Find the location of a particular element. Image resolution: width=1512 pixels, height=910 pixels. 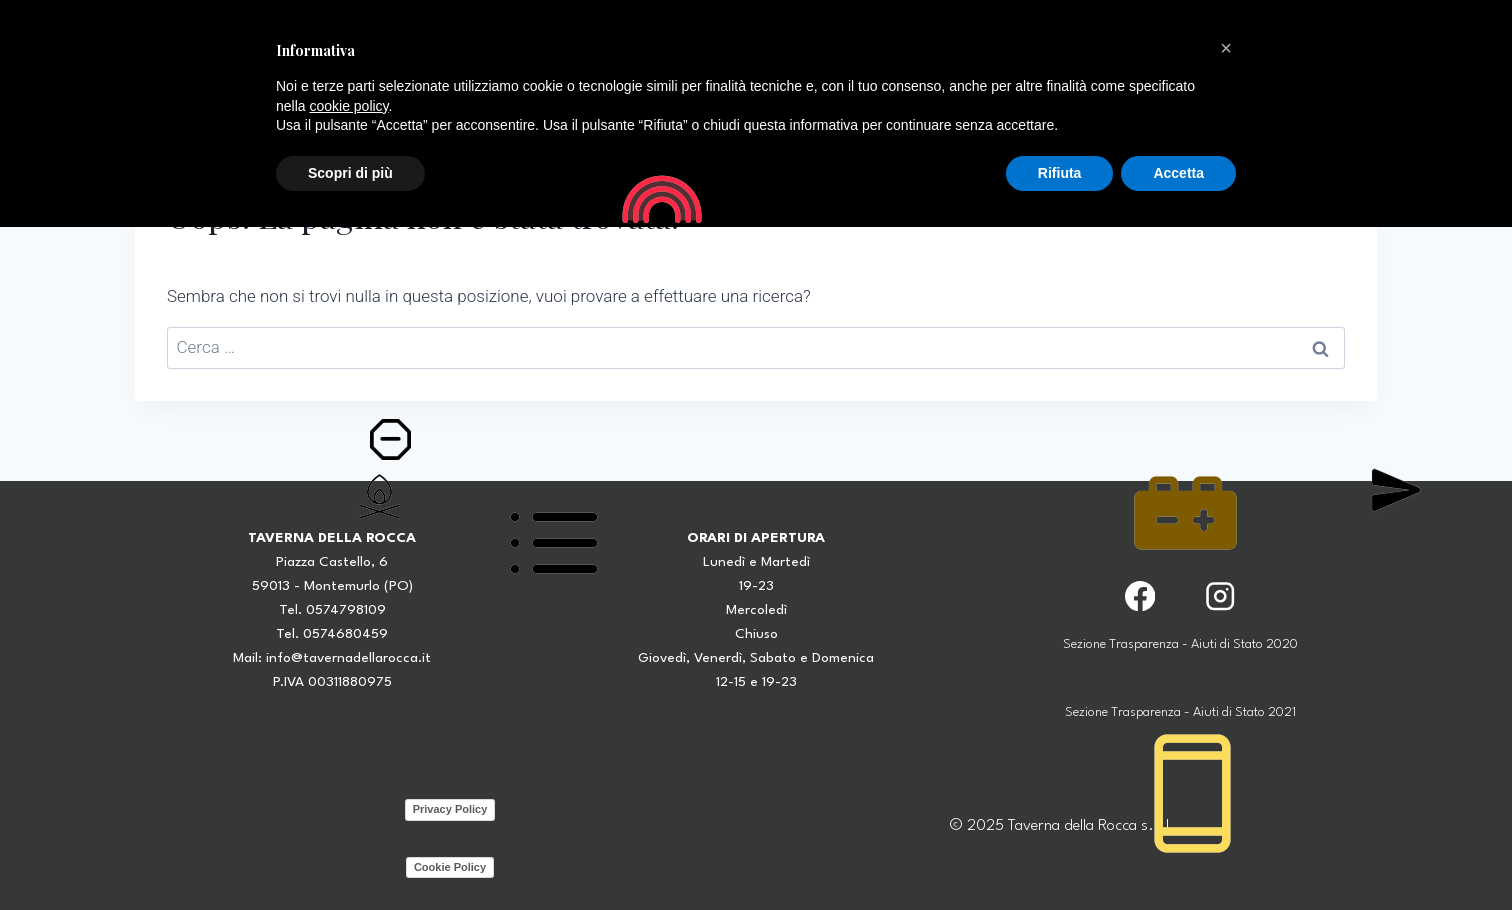

send a message or submit content is located at coordinates (1397, 490).